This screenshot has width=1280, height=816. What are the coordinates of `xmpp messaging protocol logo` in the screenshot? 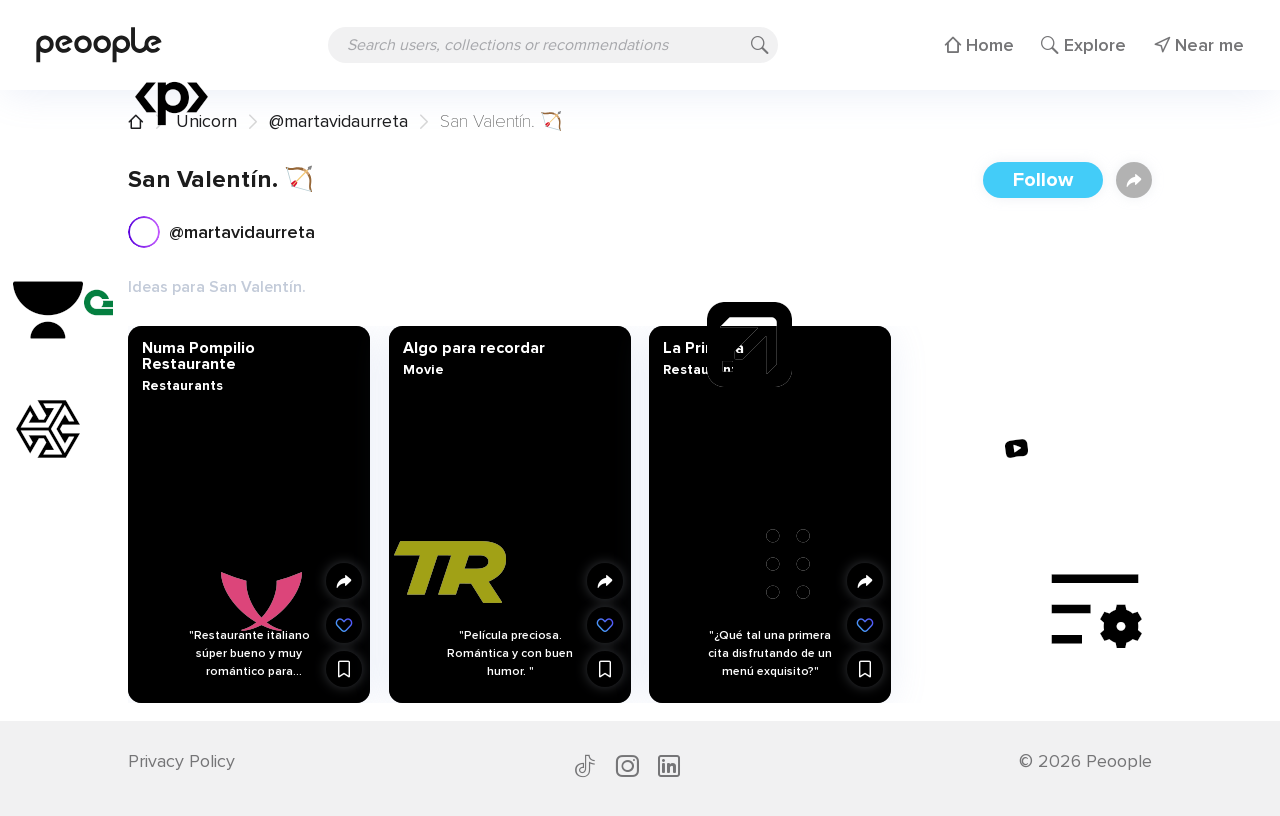 It's located at (261, 601).